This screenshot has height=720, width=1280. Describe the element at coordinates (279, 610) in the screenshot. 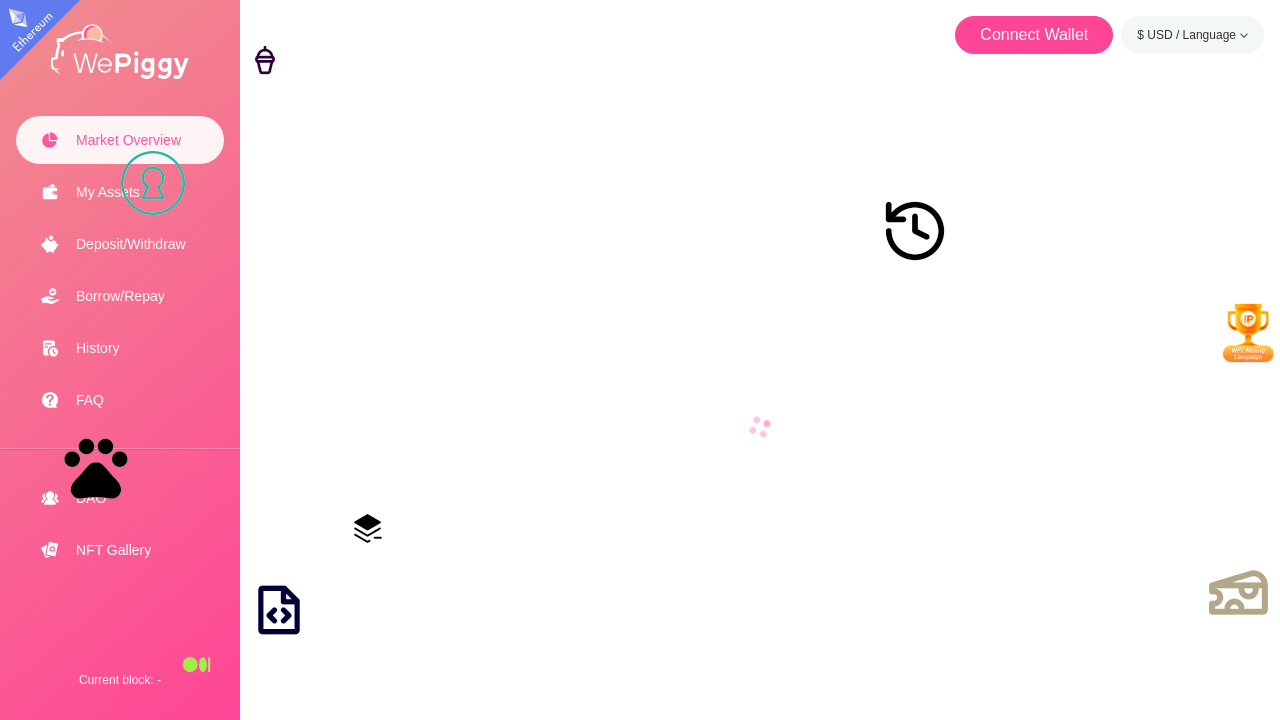

I see `view source code file` at that location.